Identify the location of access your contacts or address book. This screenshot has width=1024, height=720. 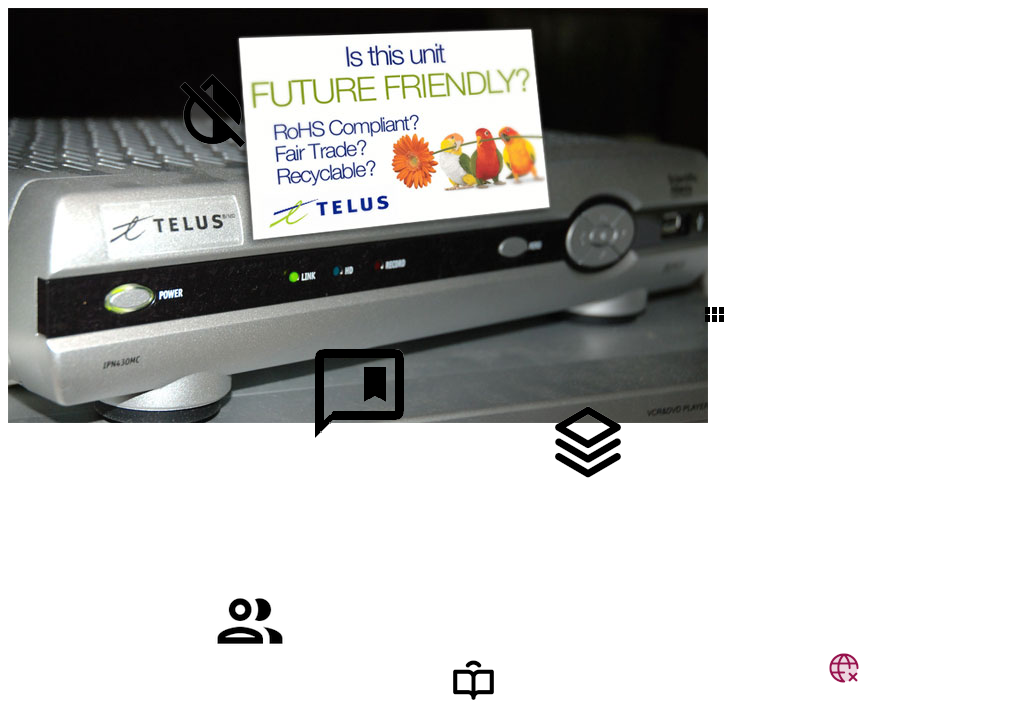
(473, 679).